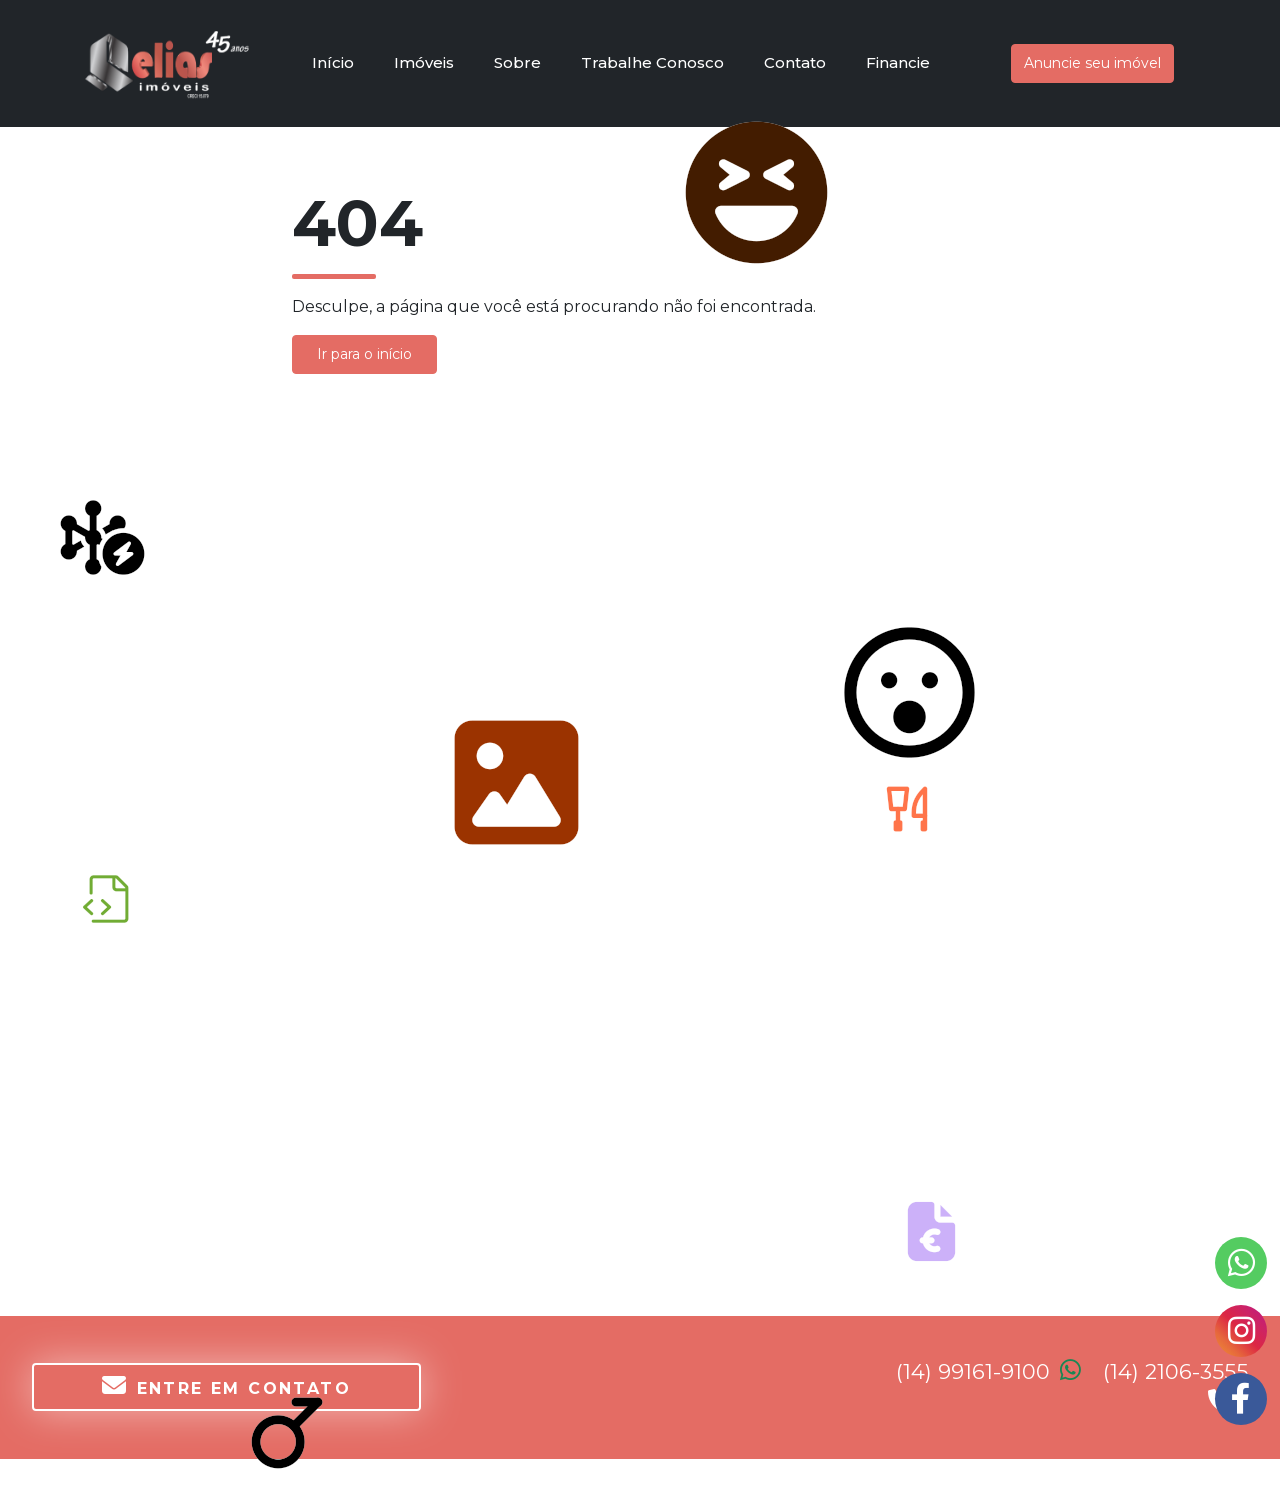 This screenshot has width=1280, height=1486. Describe the element at coordinates (931, 1231) in the screenshot. I see `view euro currency document` at that location.